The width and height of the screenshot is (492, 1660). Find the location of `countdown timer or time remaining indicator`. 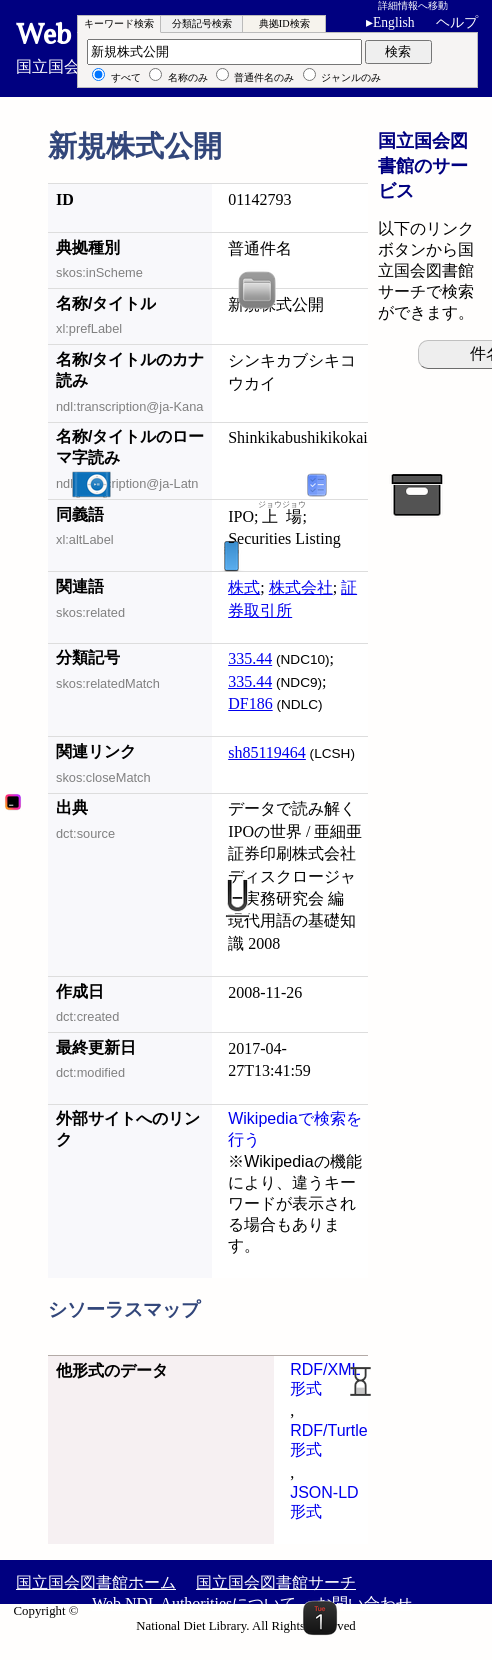

countdown timer or time remaining indicator is located at coordinates (360, 1381).